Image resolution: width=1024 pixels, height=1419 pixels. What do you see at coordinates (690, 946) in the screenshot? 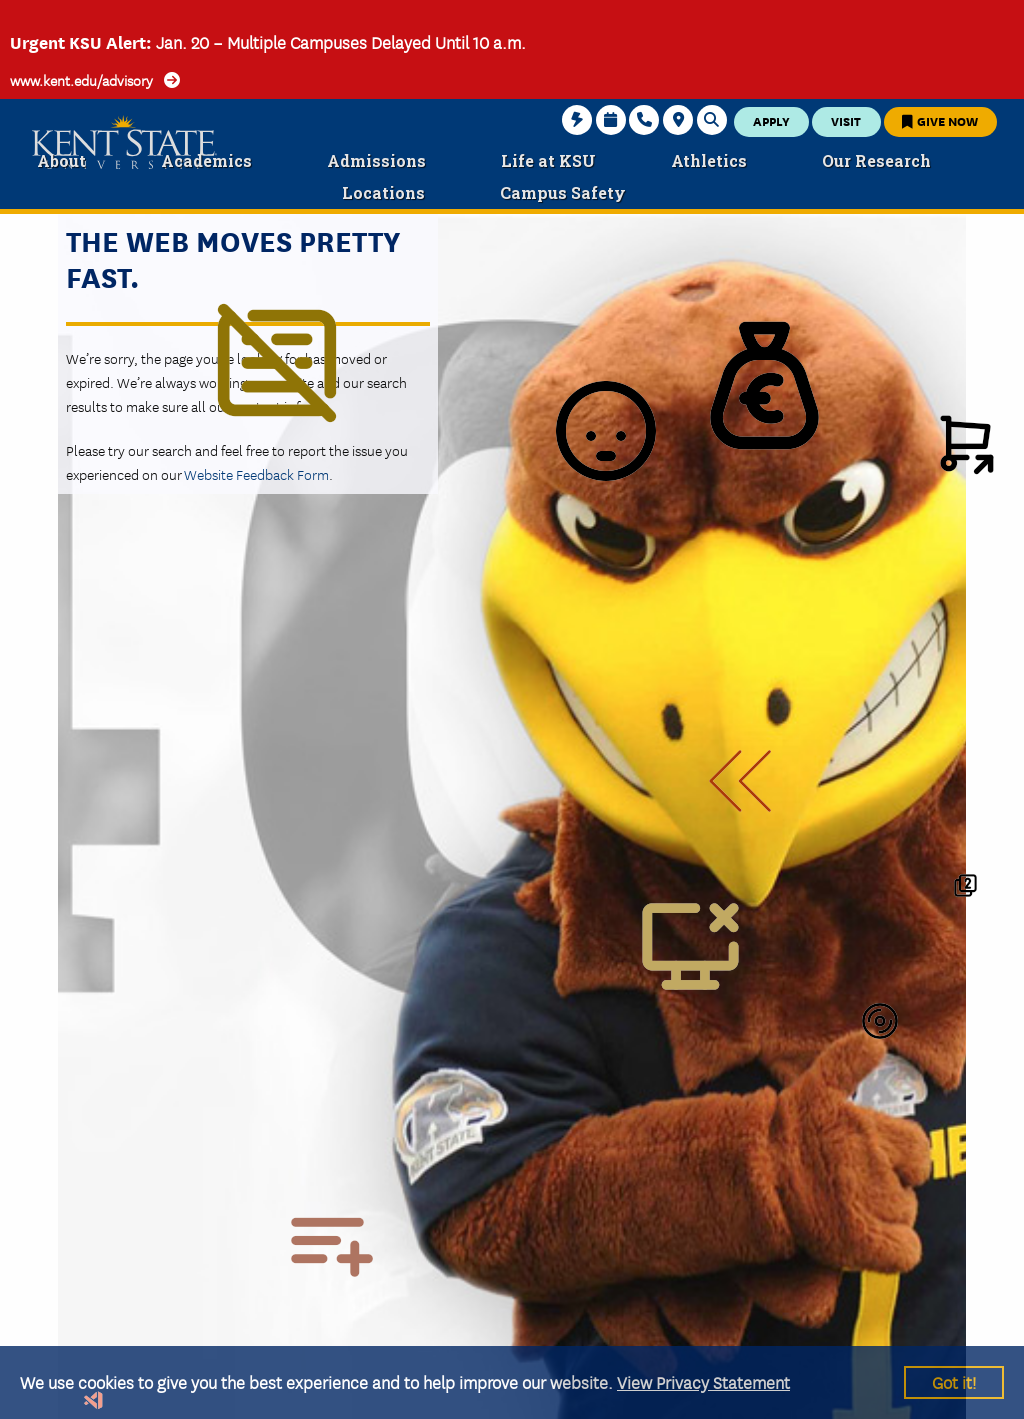
I see `stop sharing your screen` at bounding box center [690, 946].